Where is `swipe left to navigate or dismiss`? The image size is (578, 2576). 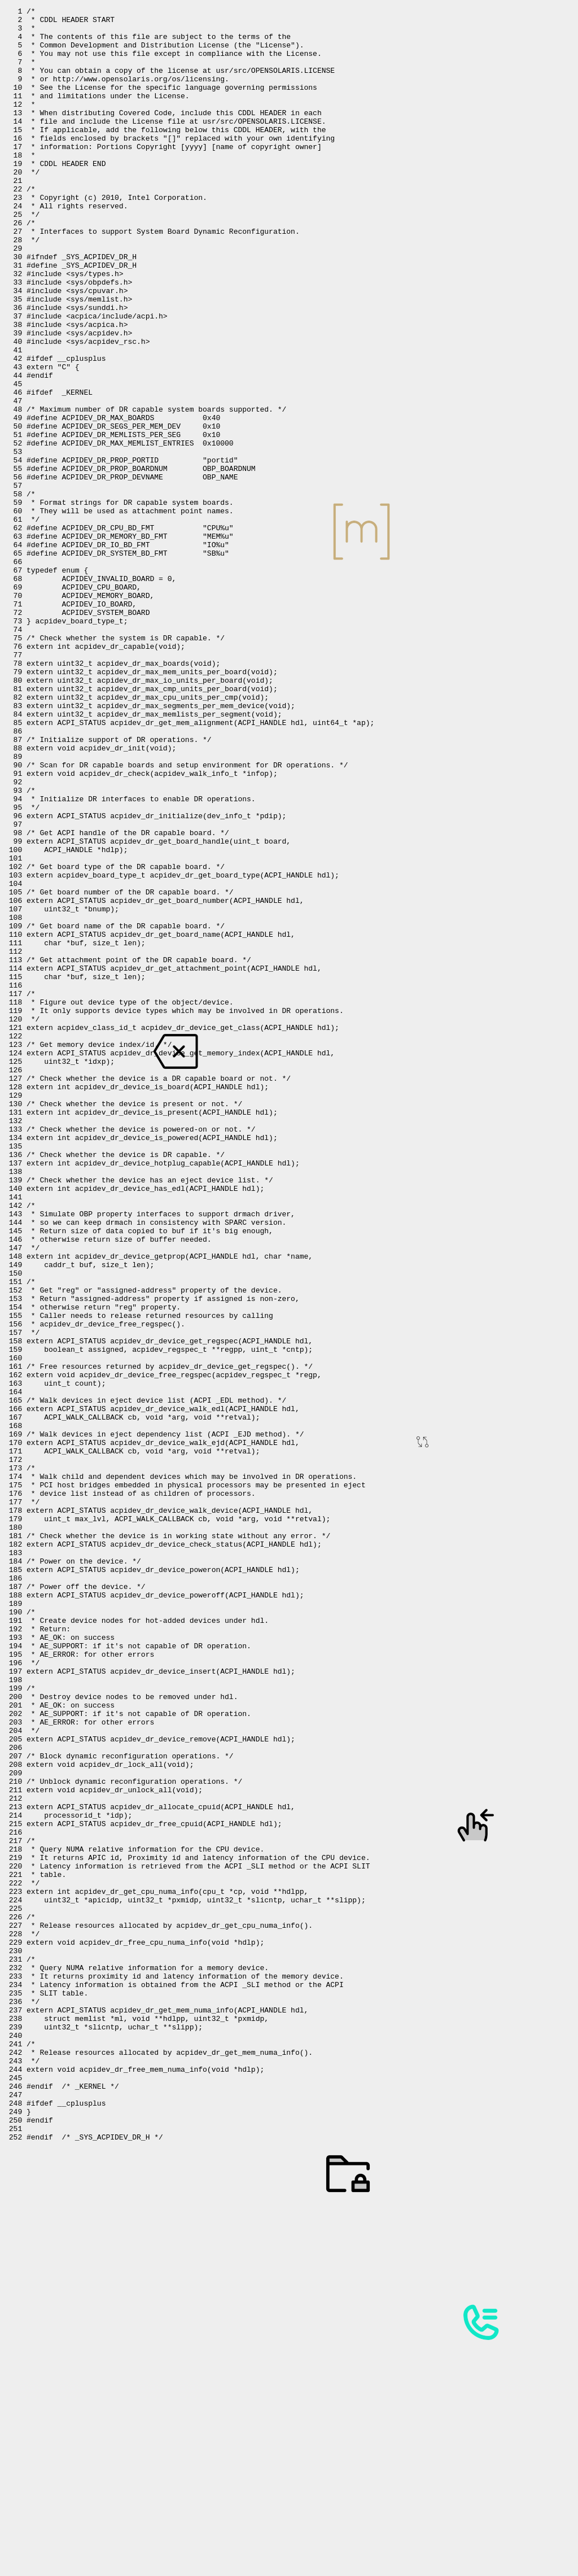 swipe left to navigate or dismiss is located at coordinates (474, 1826).